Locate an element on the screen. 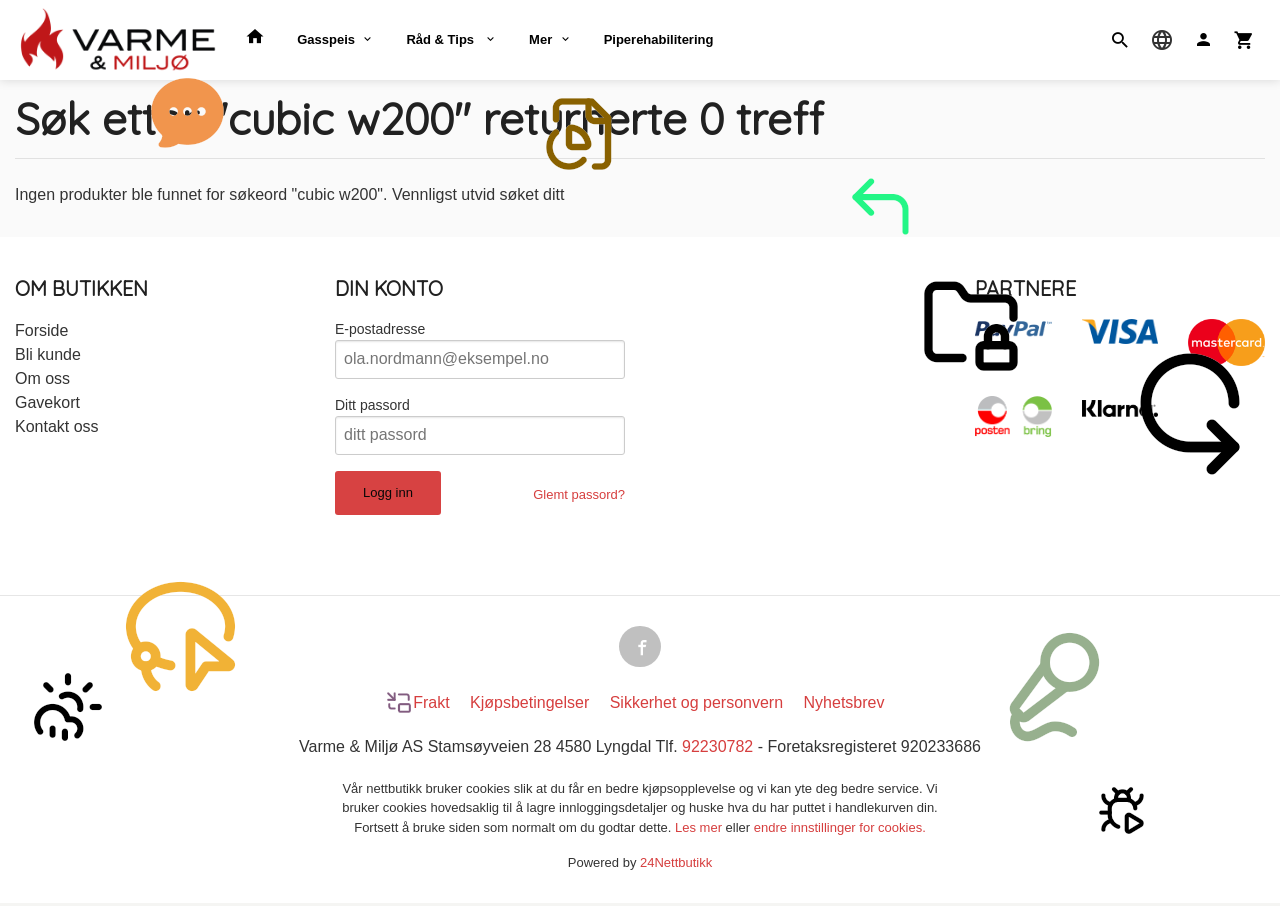 The height and width of the screenshot is (906, 1280). freehand selection tool is located at coordinates (180, 636).